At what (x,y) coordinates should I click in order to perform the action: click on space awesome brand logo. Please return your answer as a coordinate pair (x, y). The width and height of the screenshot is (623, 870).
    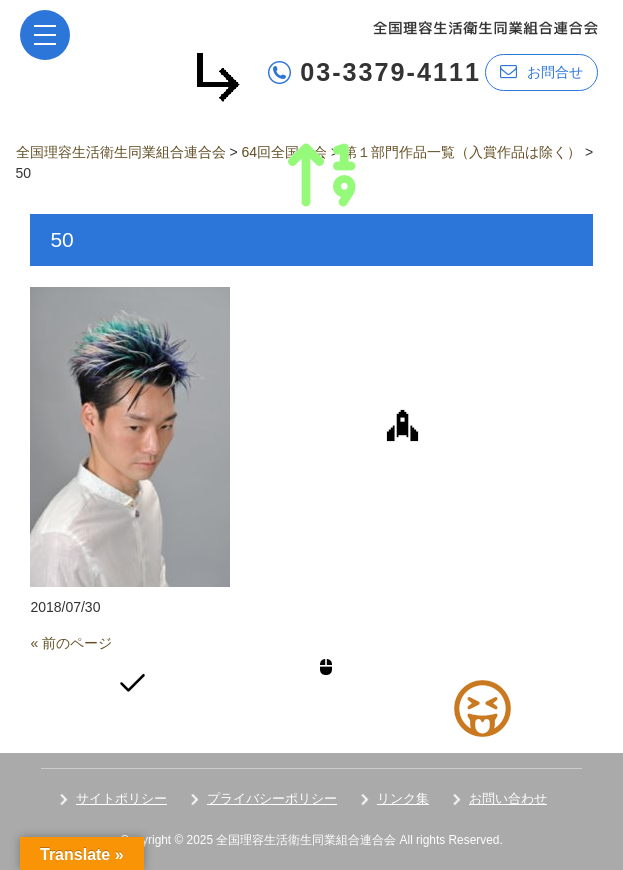
    Looking at the image, I should click on (402, 425).